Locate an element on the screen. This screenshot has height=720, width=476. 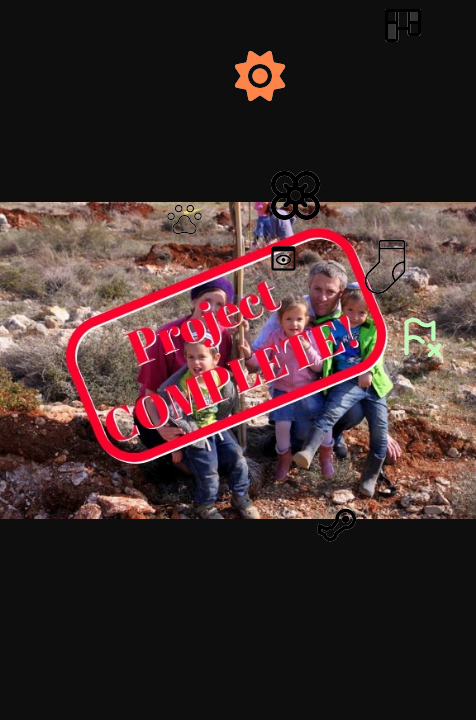
browse clothing or apparel items is located at coordinates (387, 266).